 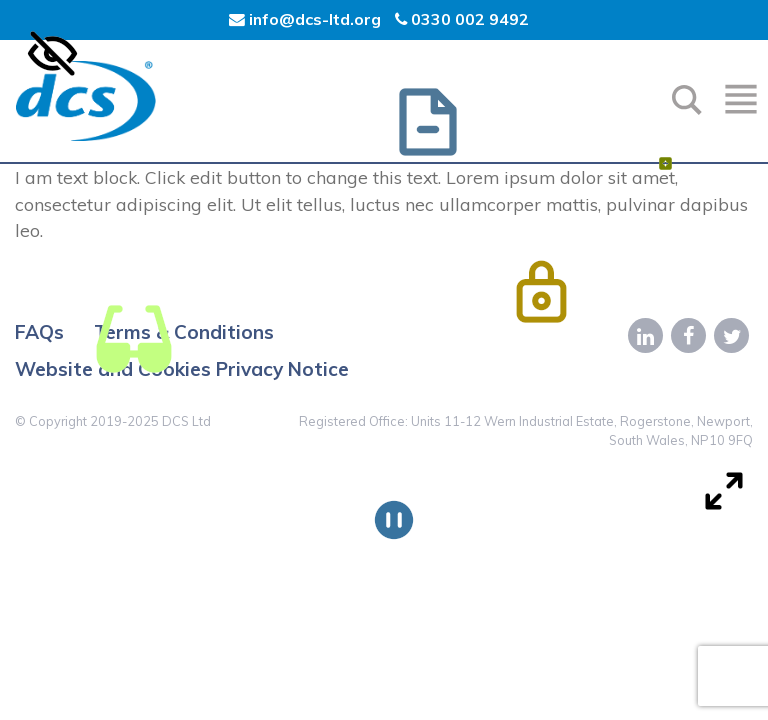 What do you see at coordinates (665, 163) in the screenshot?
I see `add a new item` at bounding box center [665, 163].